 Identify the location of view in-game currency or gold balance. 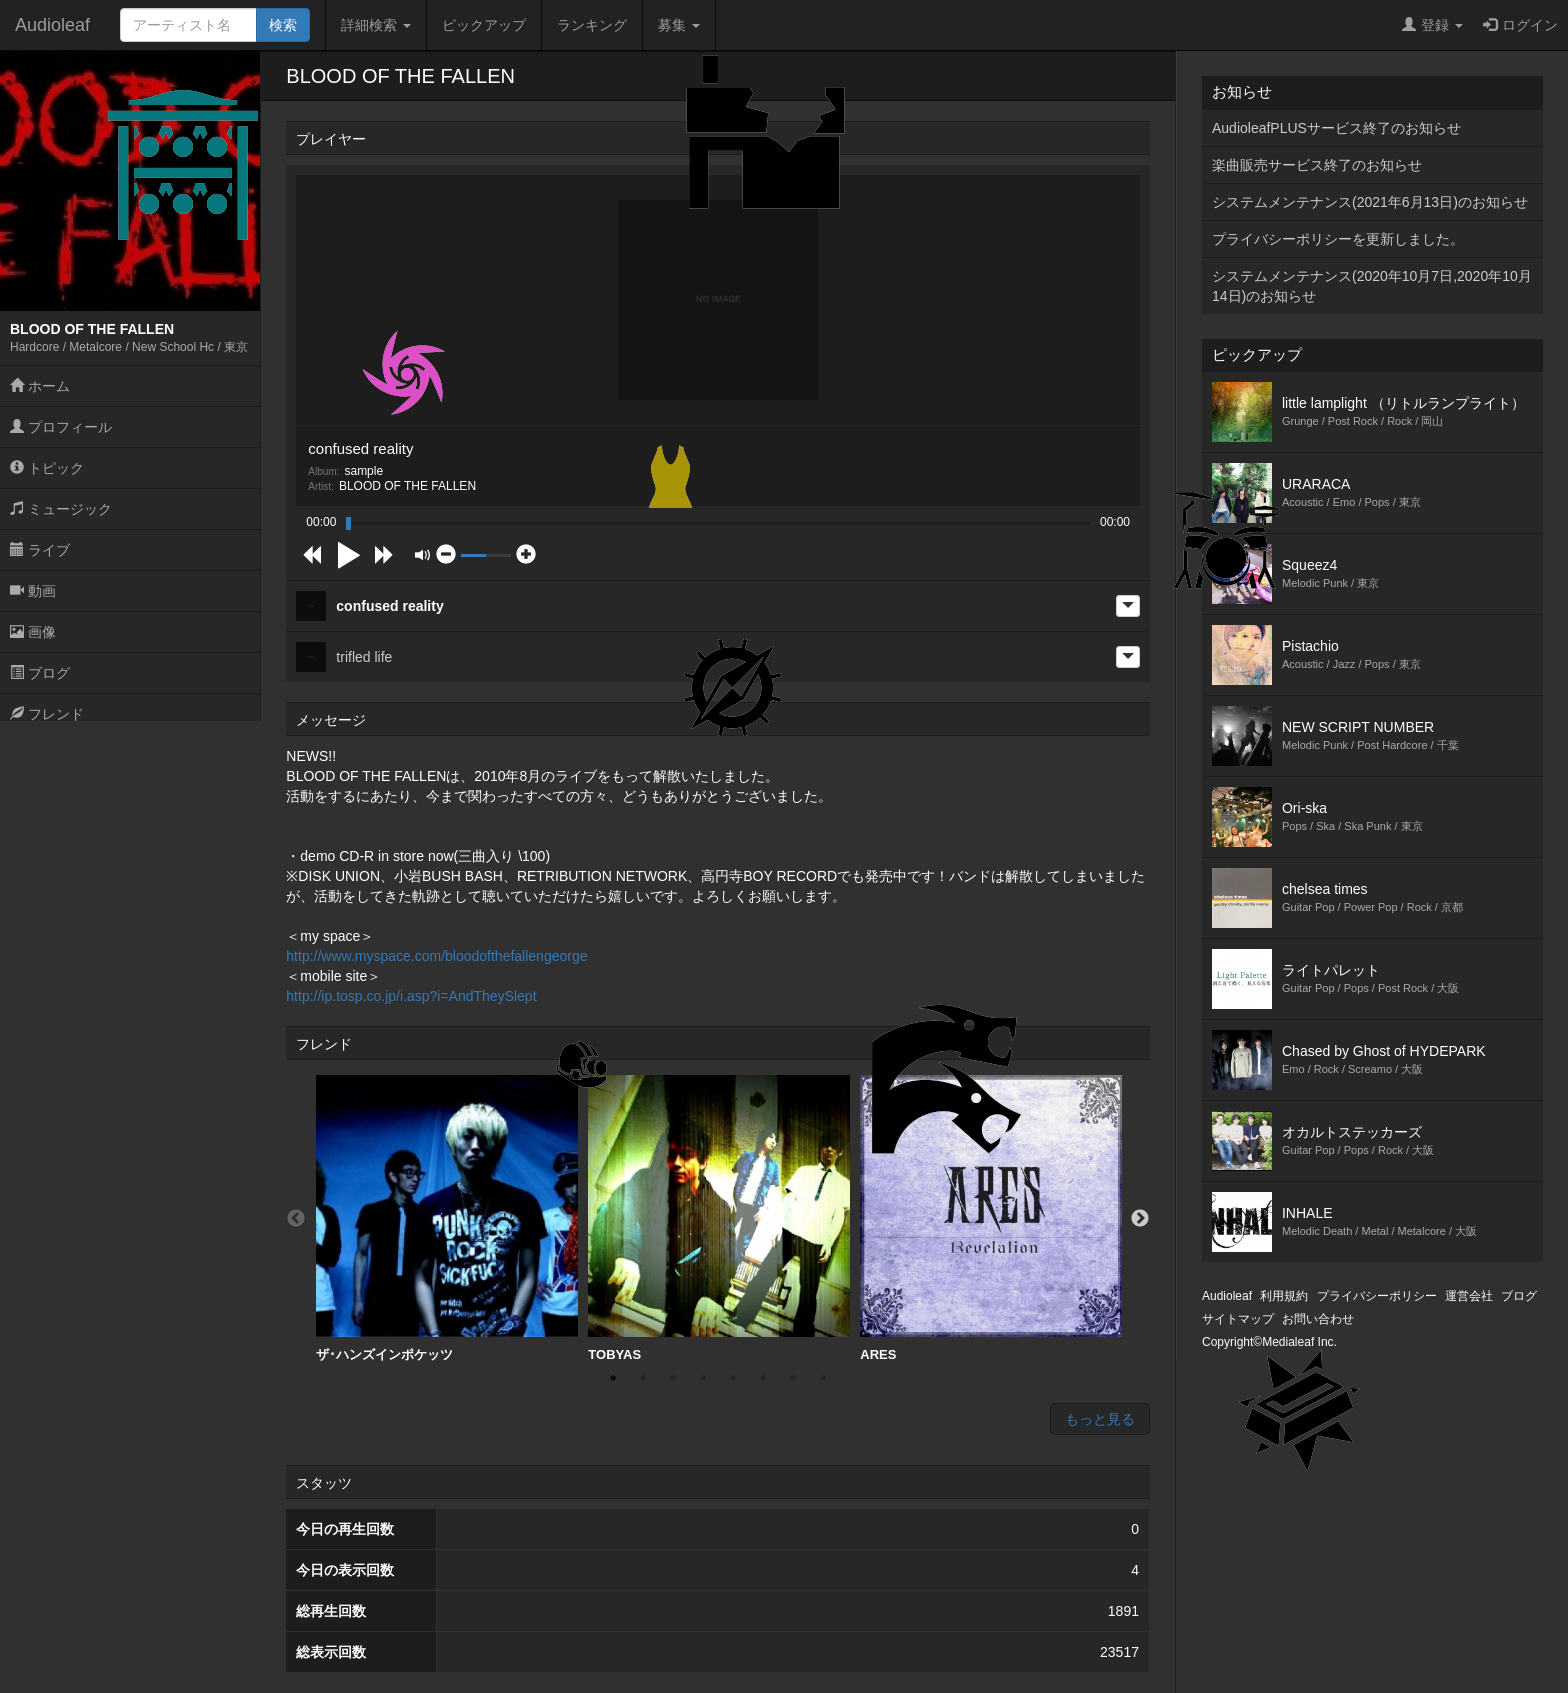
(1299, 1409).